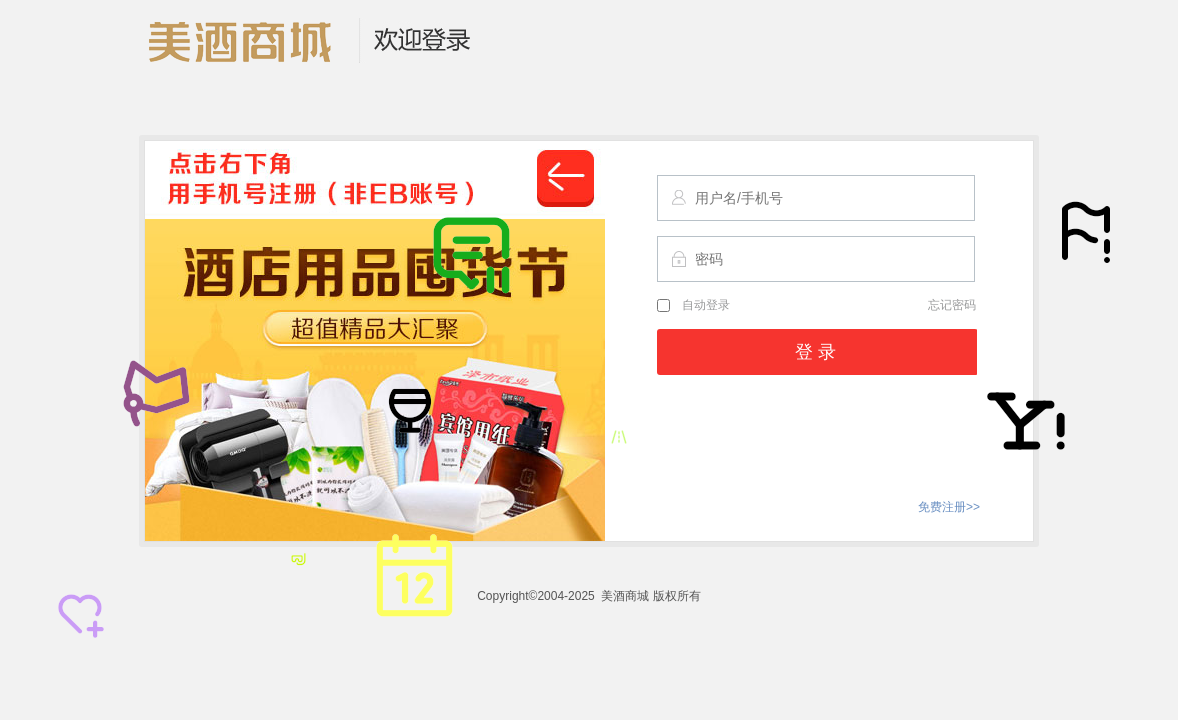  Describe the element at coordinates (410, 410) in the screenshot. I see `browse alcoholic beverages or drinks menu` at that location.